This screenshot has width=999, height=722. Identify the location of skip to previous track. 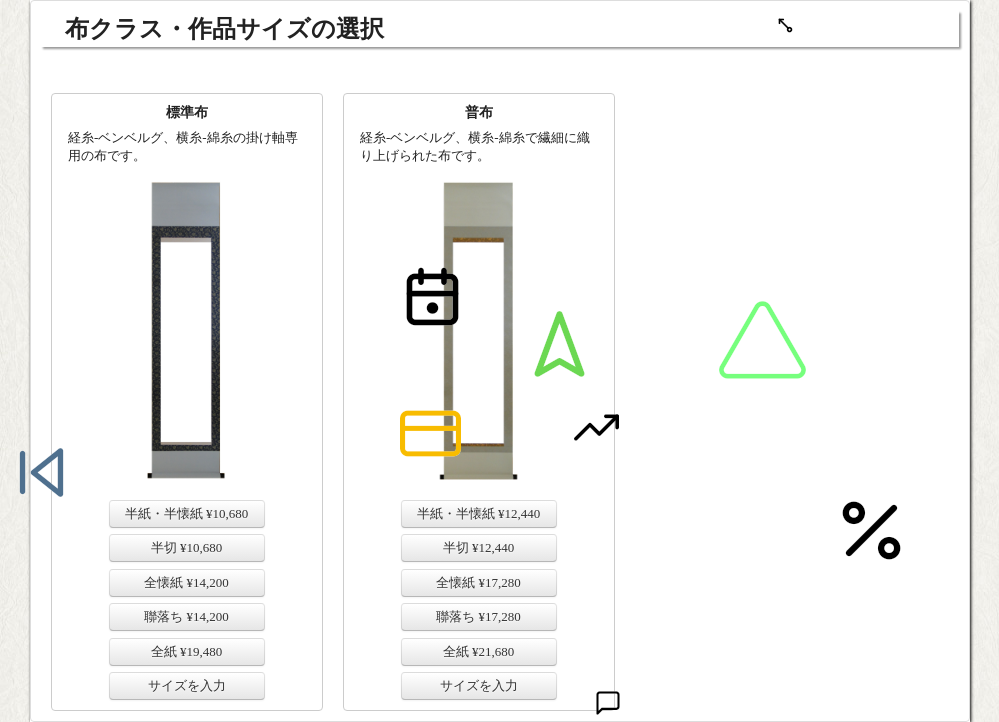
(41, 472).